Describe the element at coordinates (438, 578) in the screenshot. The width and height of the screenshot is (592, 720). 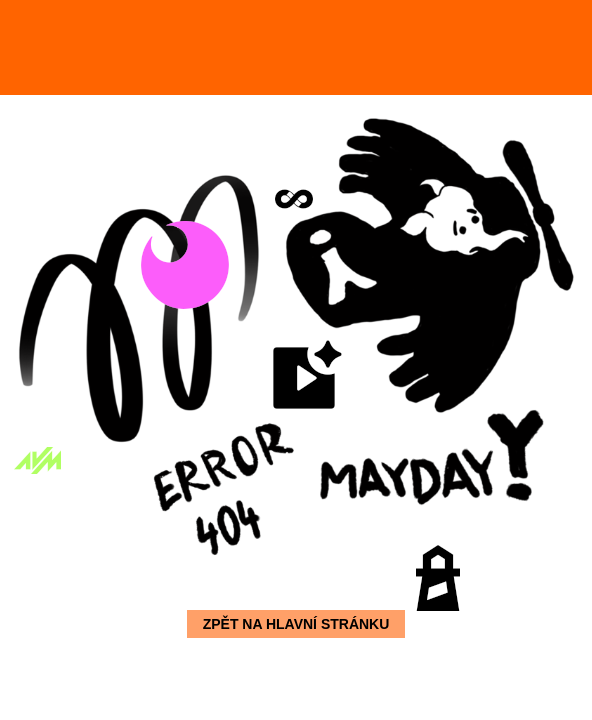
I see `Google Lighthouse performance testing tool` at that location.